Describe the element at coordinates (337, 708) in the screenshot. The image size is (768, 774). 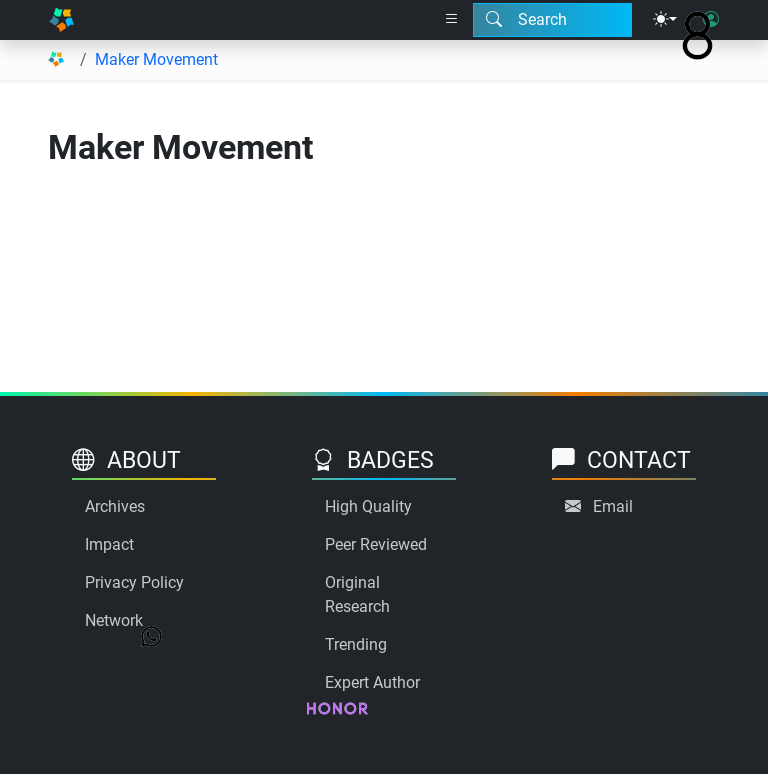
I see `honor brand logo` at that location.